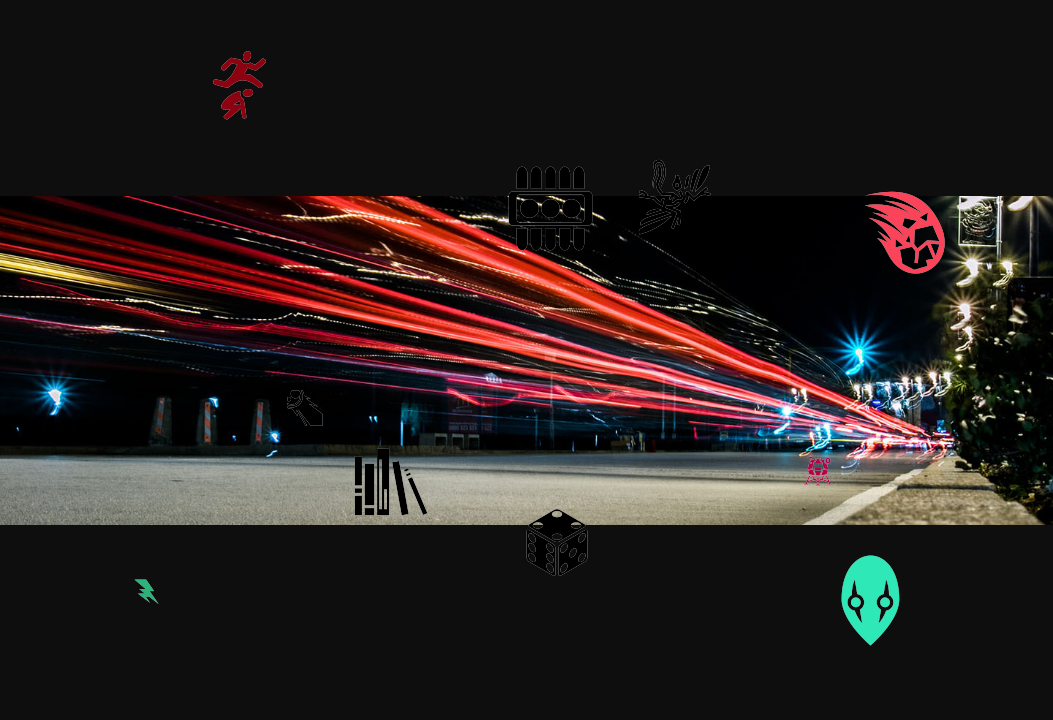  What do you see at coordinates (146, 591) in the screenshot?
I see `activate power boost or turbo mode` at bounding box center [146, 591].